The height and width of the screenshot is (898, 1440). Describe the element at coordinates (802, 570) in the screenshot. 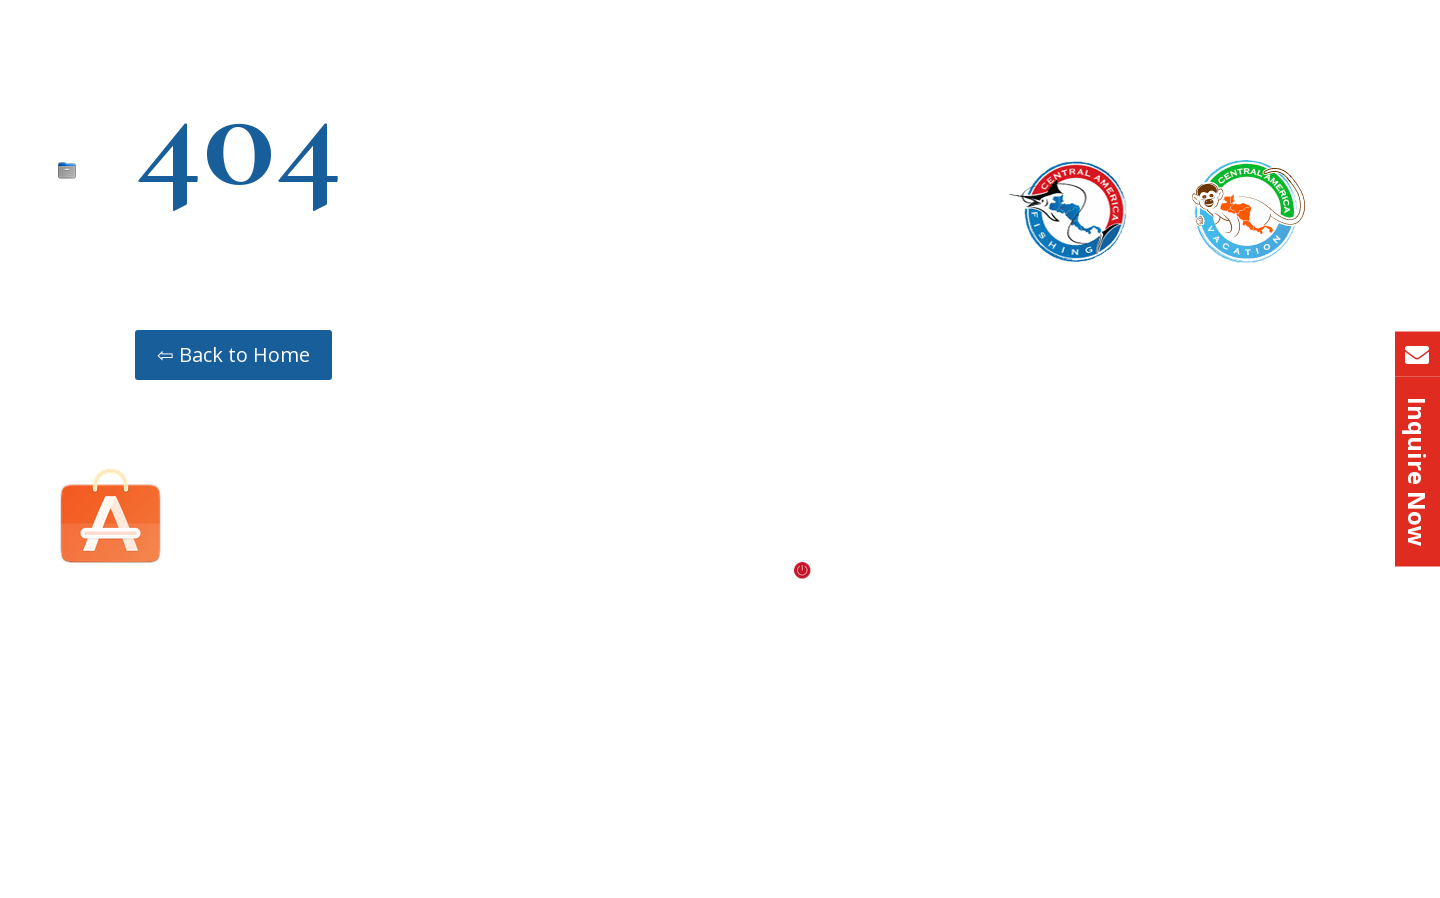

I see `shut down the system` at that location.